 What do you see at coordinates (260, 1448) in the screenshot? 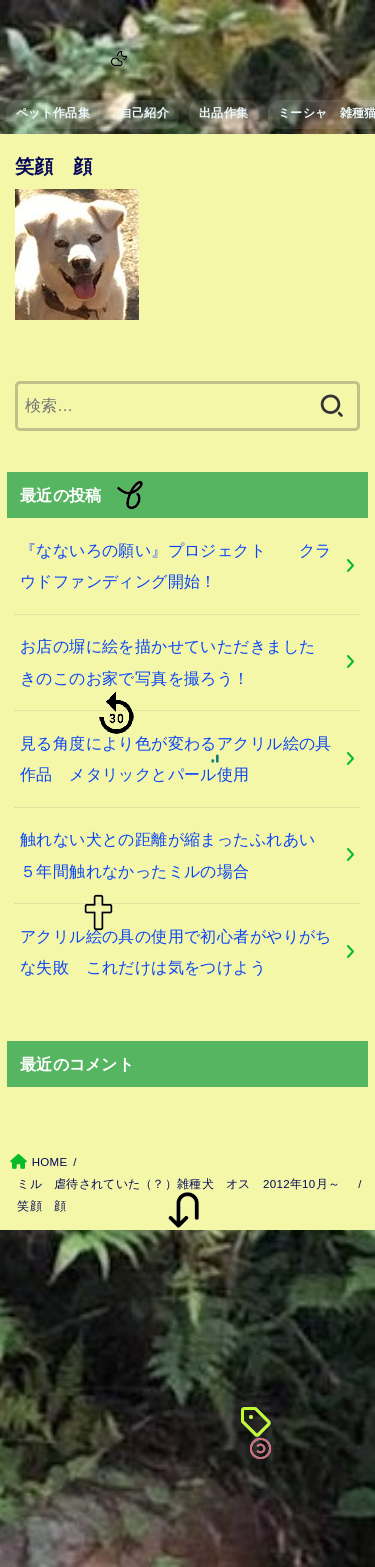
I see `indicates copyleft licensing for content or software` at bounding box center [260, 1448].